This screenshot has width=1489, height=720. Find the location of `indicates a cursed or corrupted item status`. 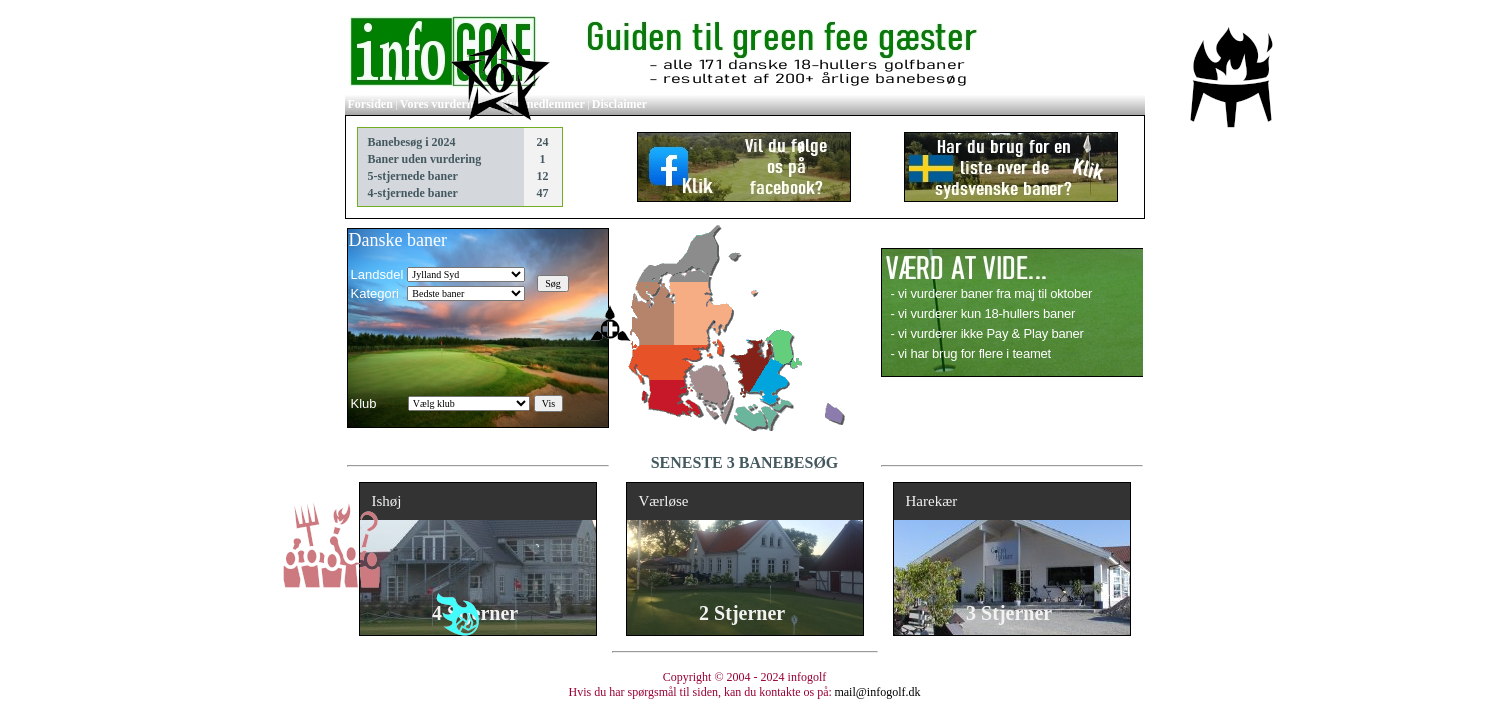

indicates a cursed or corrupted item status is located at coordinates (499, 75).